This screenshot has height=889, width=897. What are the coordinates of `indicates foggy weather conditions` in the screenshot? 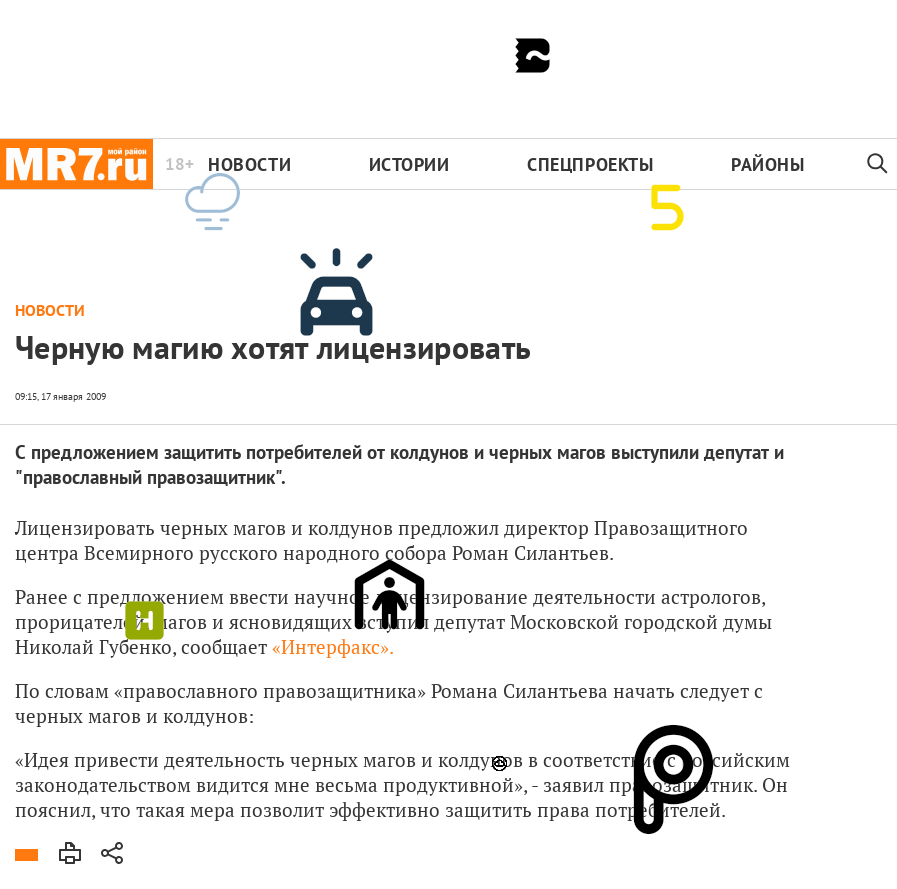 It's located at (212, 200).